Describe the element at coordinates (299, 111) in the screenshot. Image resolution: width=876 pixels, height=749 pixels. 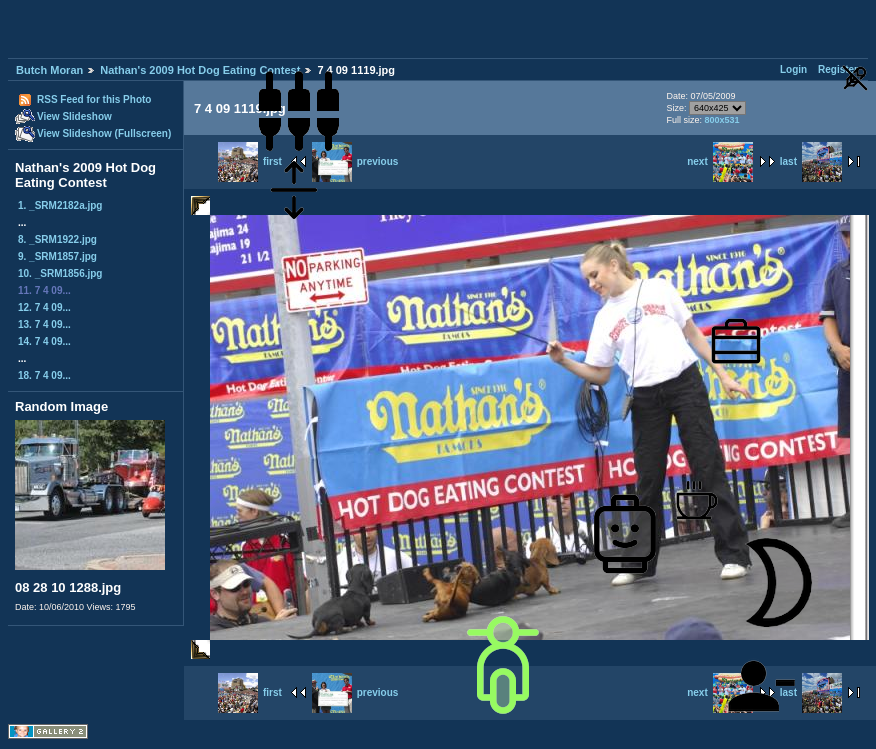
I see `access audio/video input settings` at that location.